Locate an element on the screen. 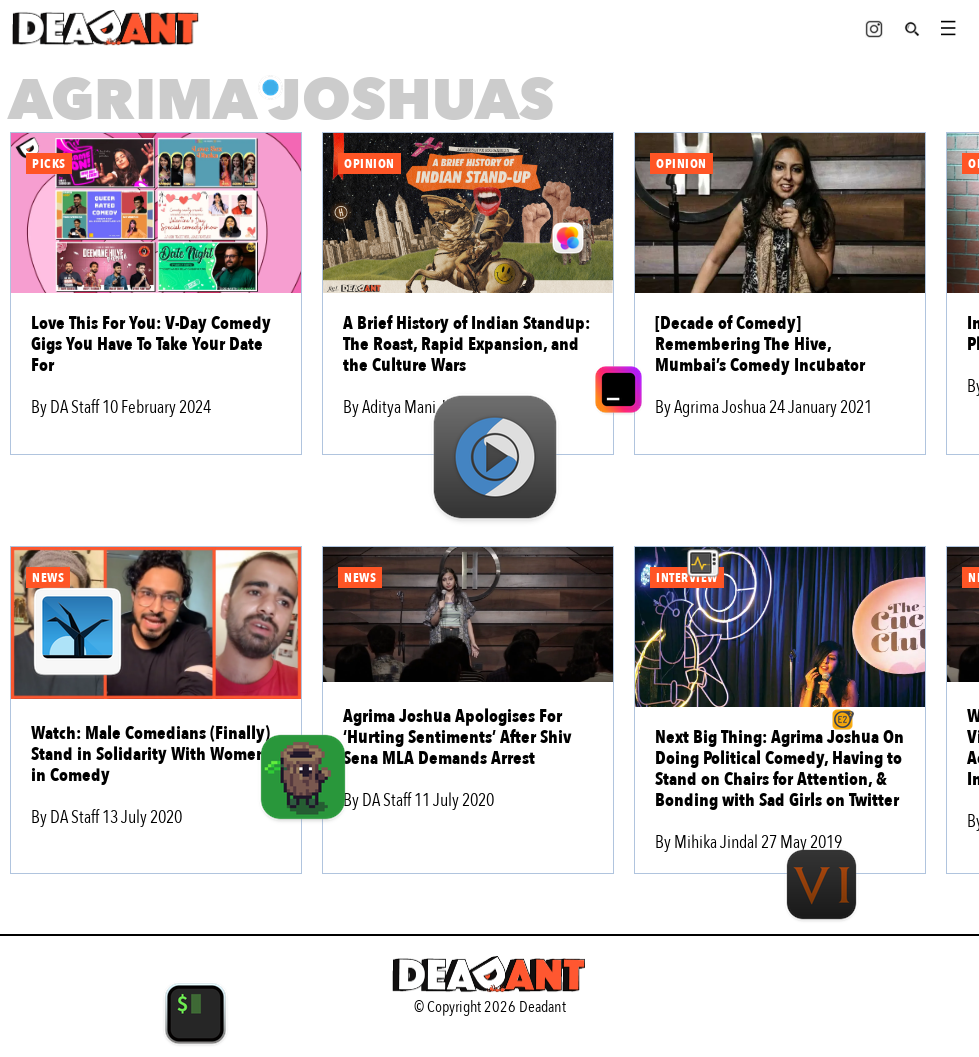  launch htop system monitor is located at coordinates (703, 563).